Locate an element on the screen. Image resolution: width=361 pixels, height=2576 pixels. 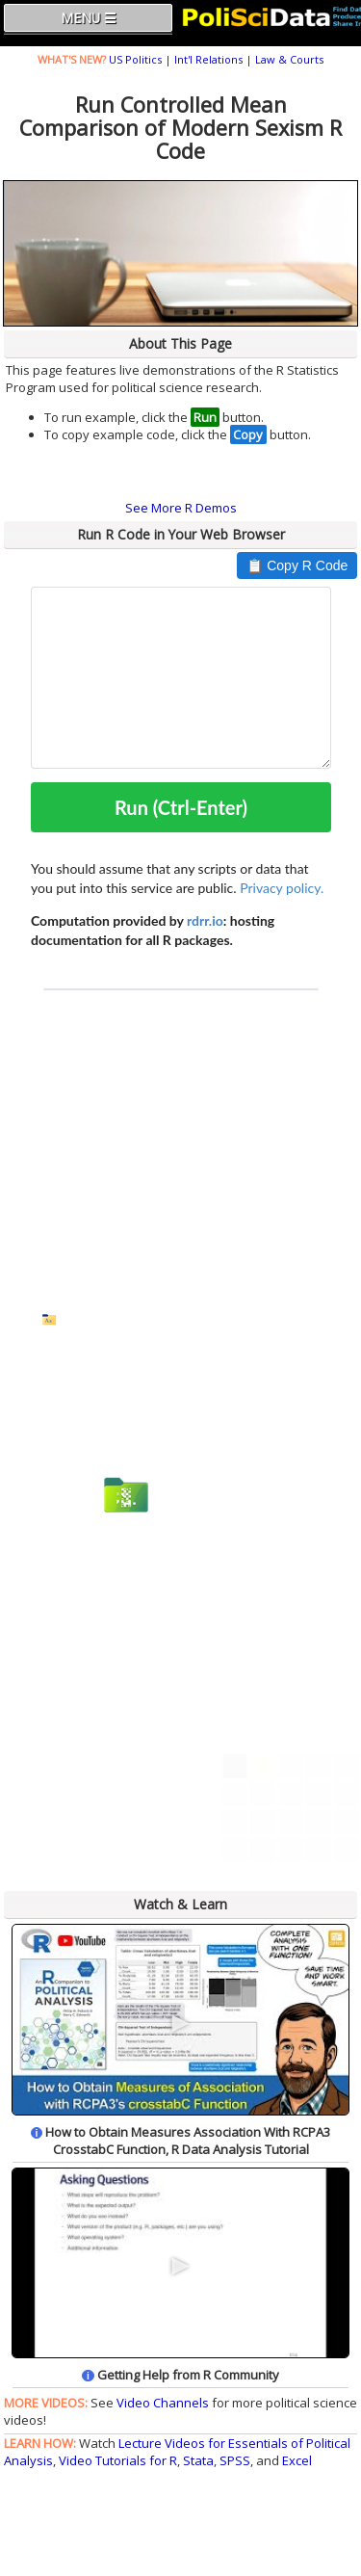
open fonts folder is located at coordinates (49, 1320).